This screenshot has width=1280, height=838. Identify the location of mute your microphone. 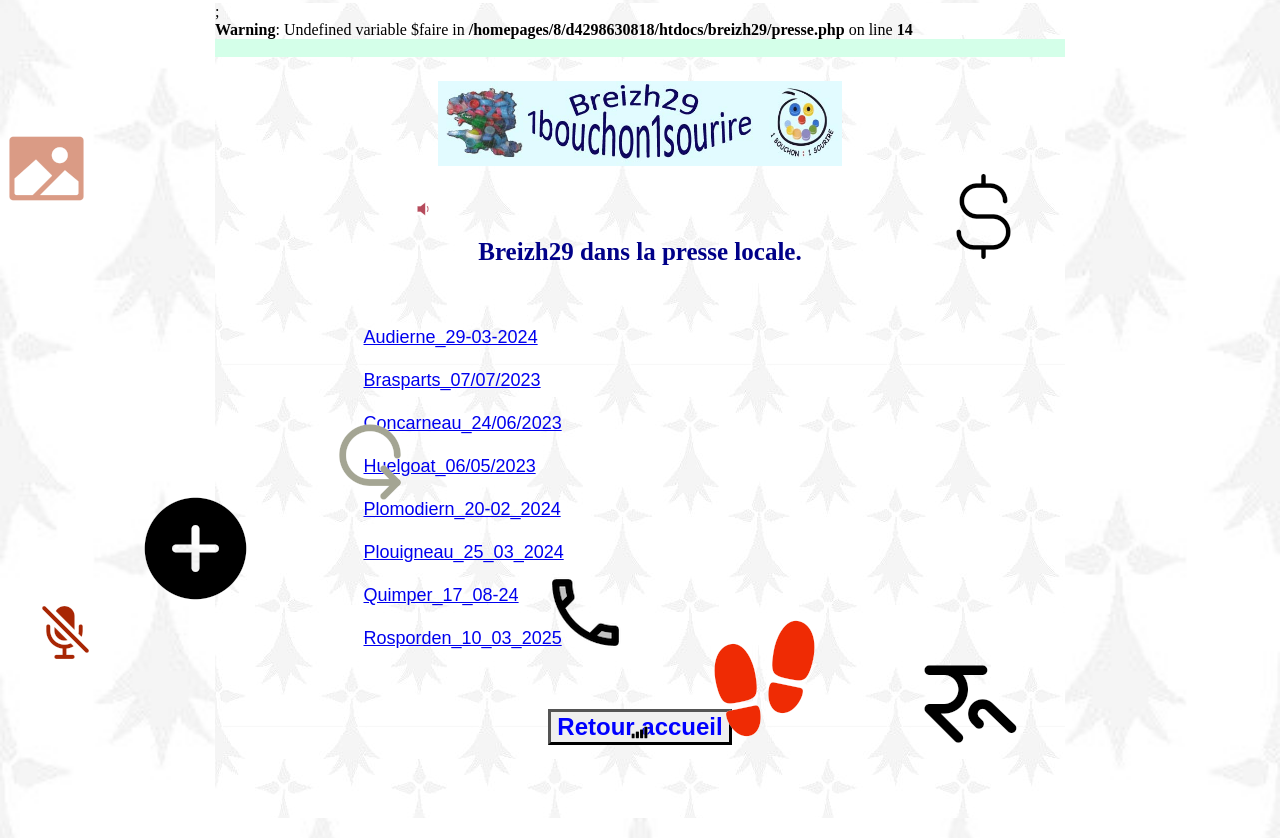
(64, 632).